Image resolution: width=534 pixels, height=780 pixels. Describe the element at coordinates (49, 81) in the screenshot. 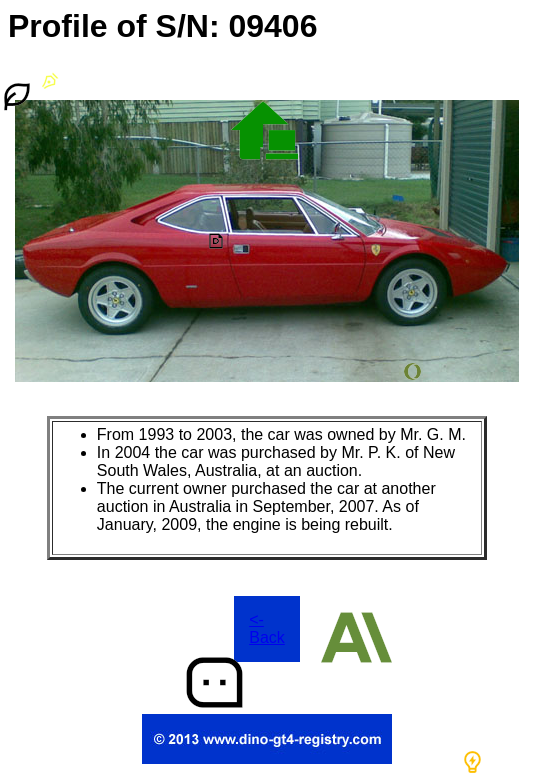

I see `access drawing or illustration tools` at that location.